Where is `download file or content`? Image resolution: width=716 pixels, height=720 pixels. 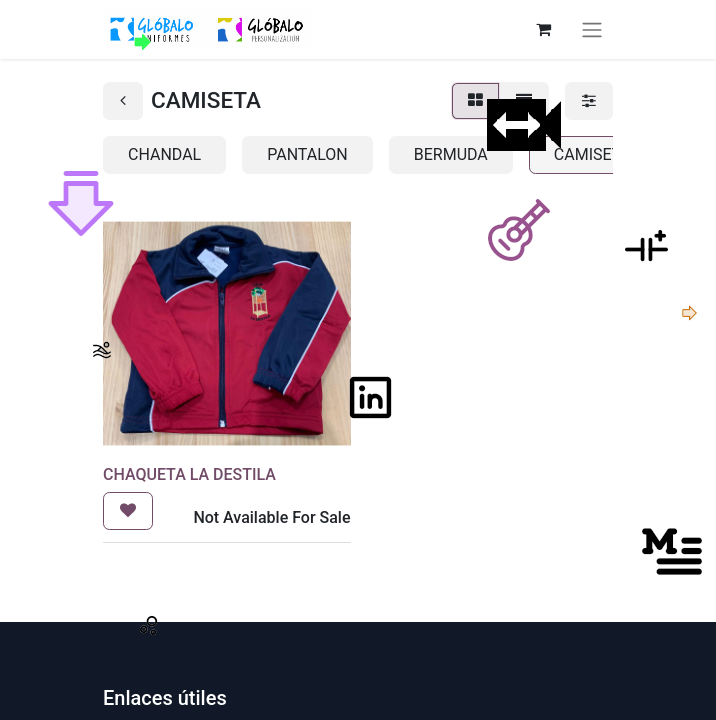
download file or content is located at coordinates (81, 201).